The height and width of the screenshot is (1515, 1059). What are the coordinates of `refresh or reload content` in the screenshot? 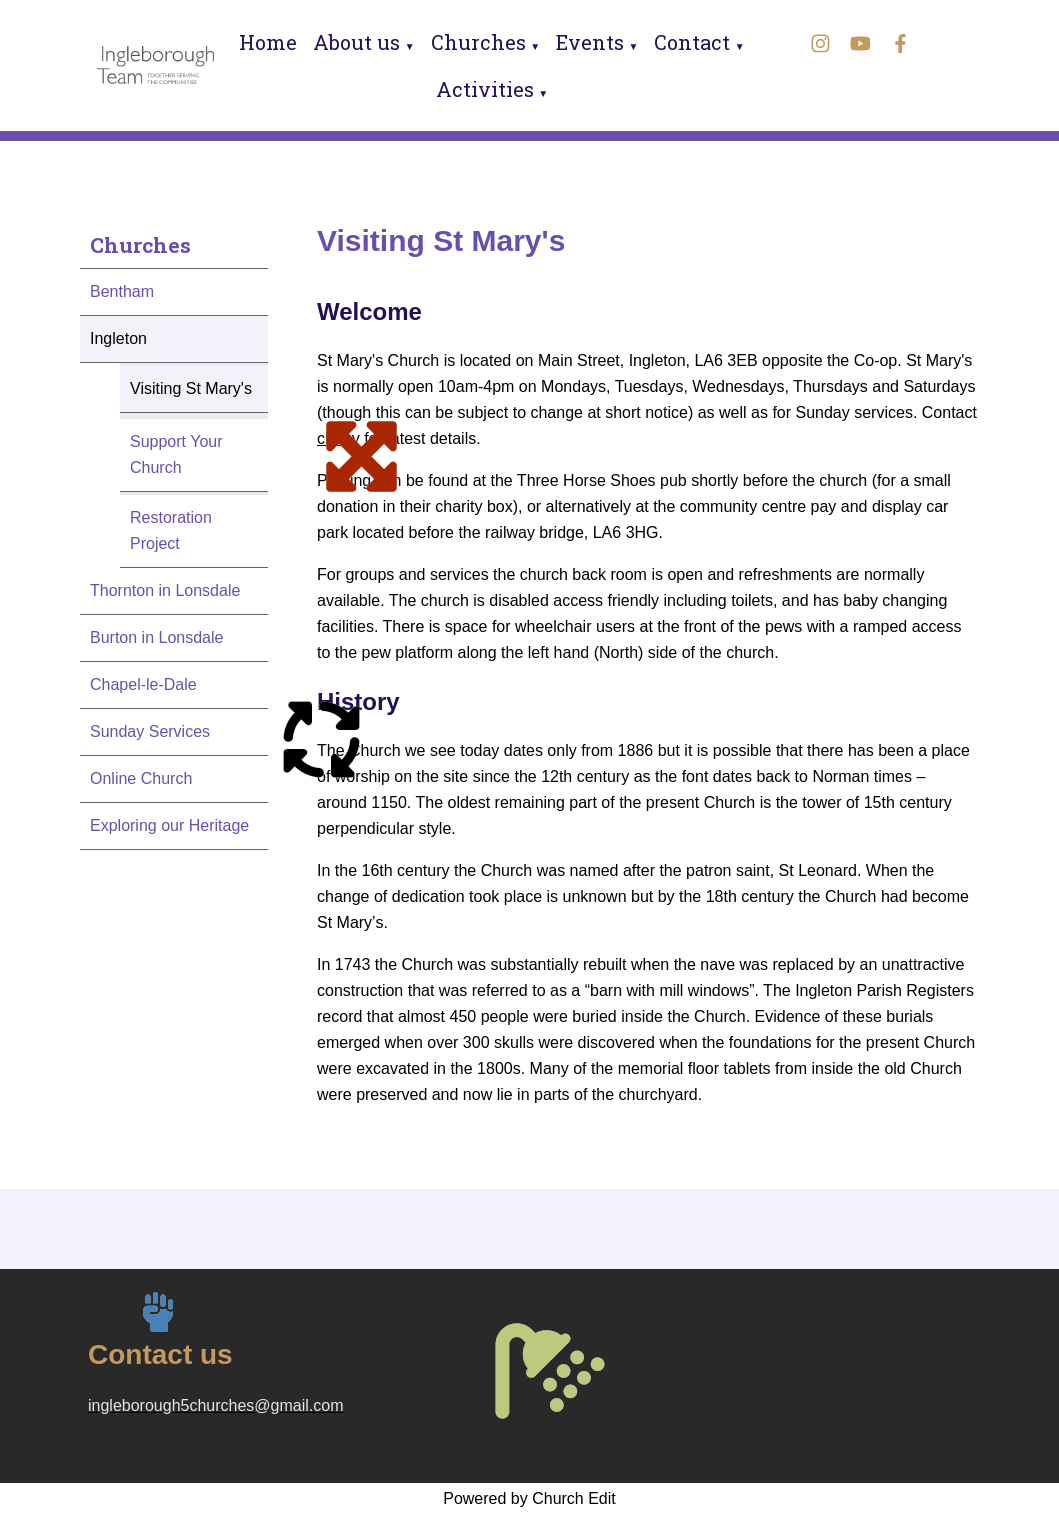 It's located at (321, 739).